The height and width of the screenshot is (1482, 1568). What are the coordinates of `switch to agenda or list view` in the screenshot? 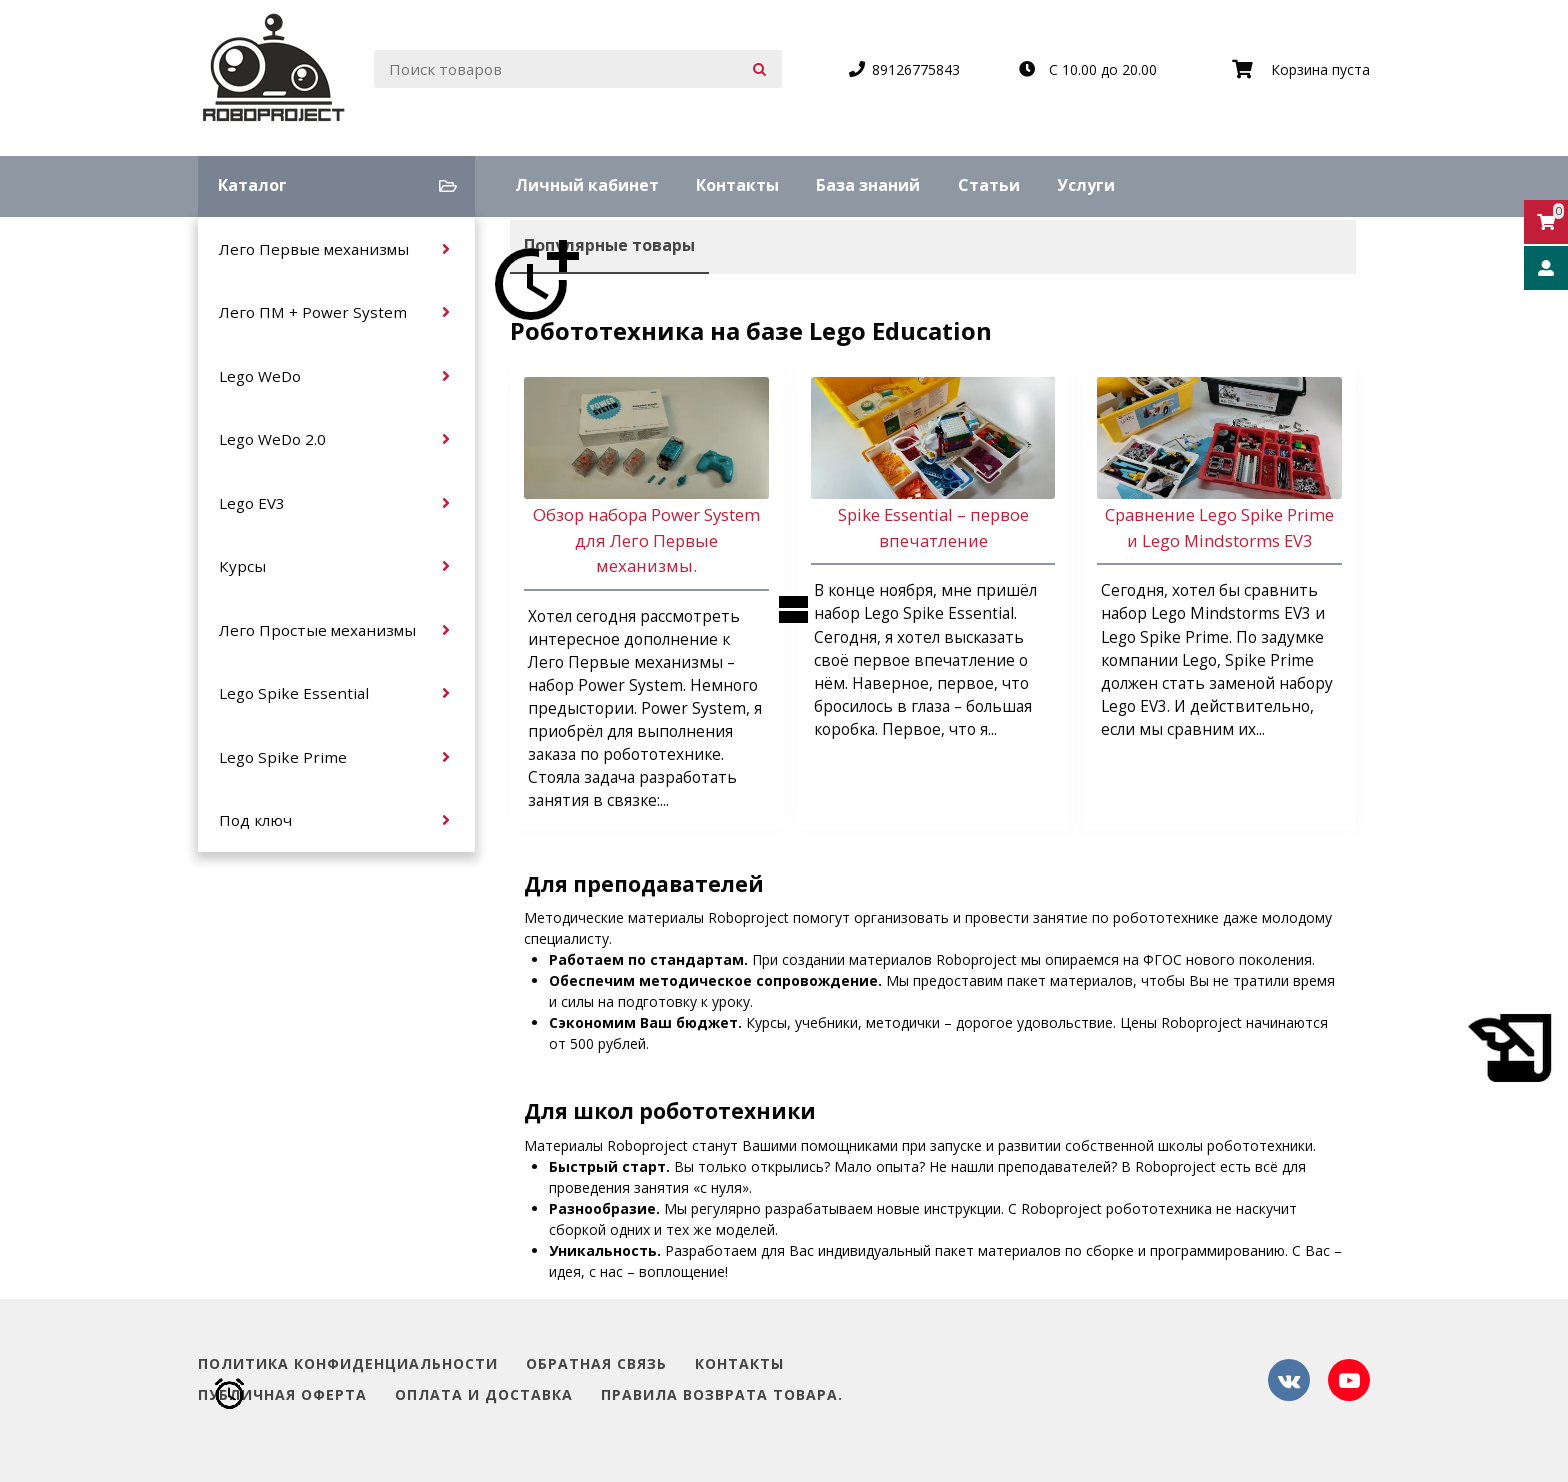 It's located at (794, 609).